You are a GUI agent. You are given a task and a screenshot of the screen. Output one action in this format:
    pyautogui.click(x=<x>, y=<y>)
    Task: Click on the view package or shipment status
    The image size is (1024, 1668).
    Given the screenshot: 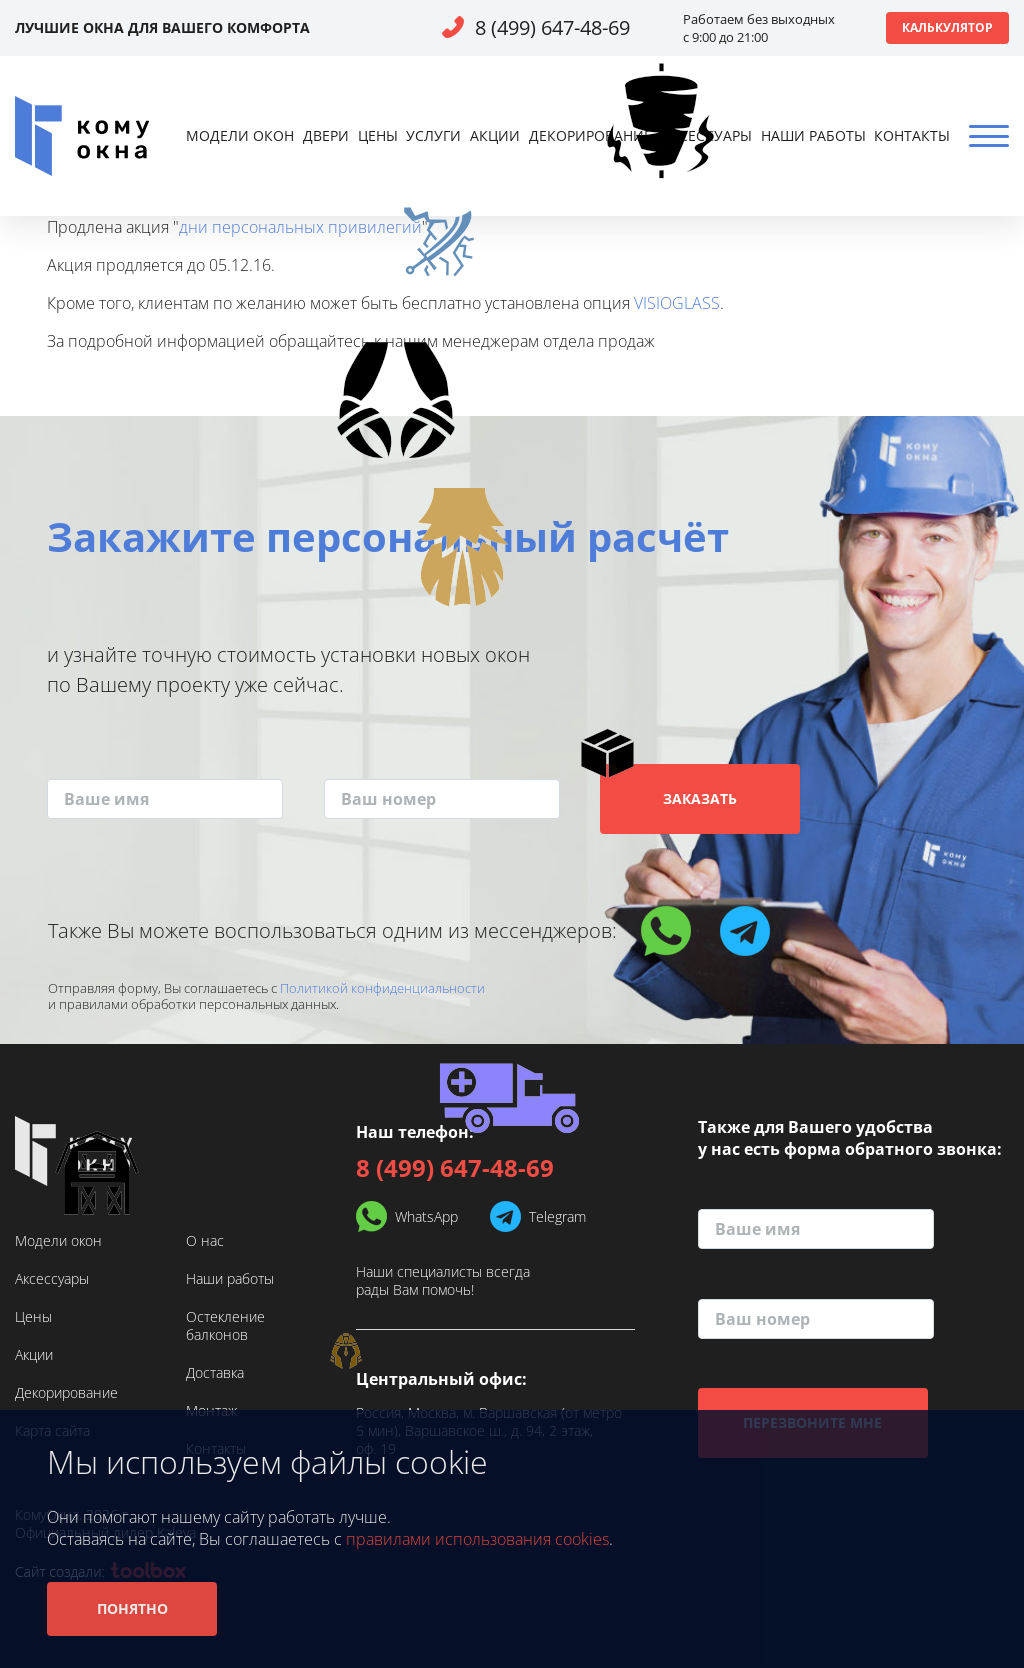 What is the action you would take?
    pyautogui.click(x=607, y=753)
    